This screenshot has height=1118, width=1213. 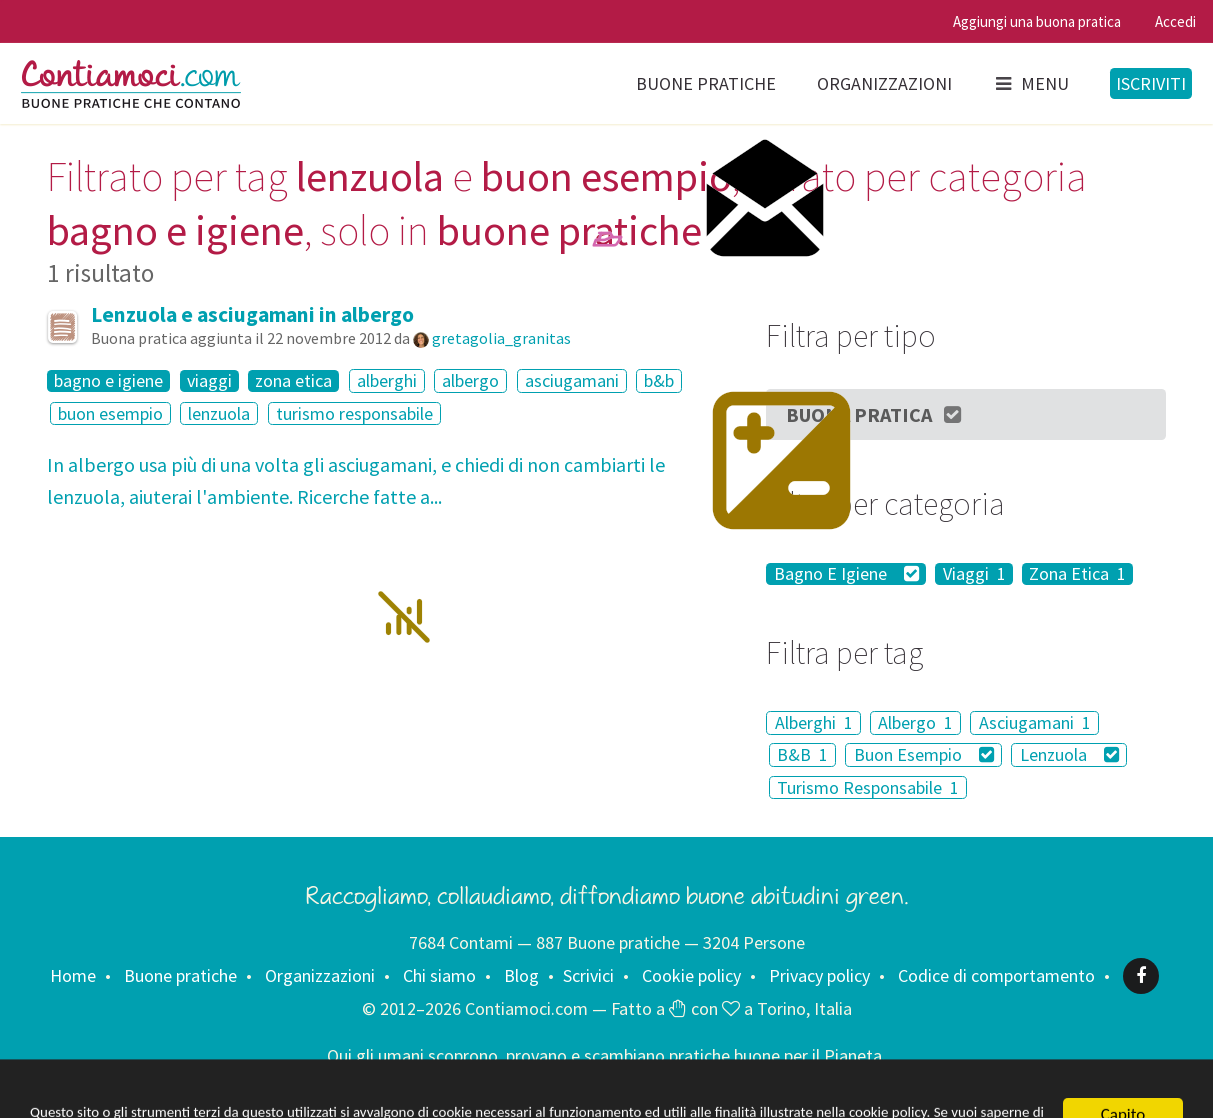 What do you see at coordinates (781, 460) in the screenshot?
I see `adjust photo exposure settings` at bounding box center [781, 460].